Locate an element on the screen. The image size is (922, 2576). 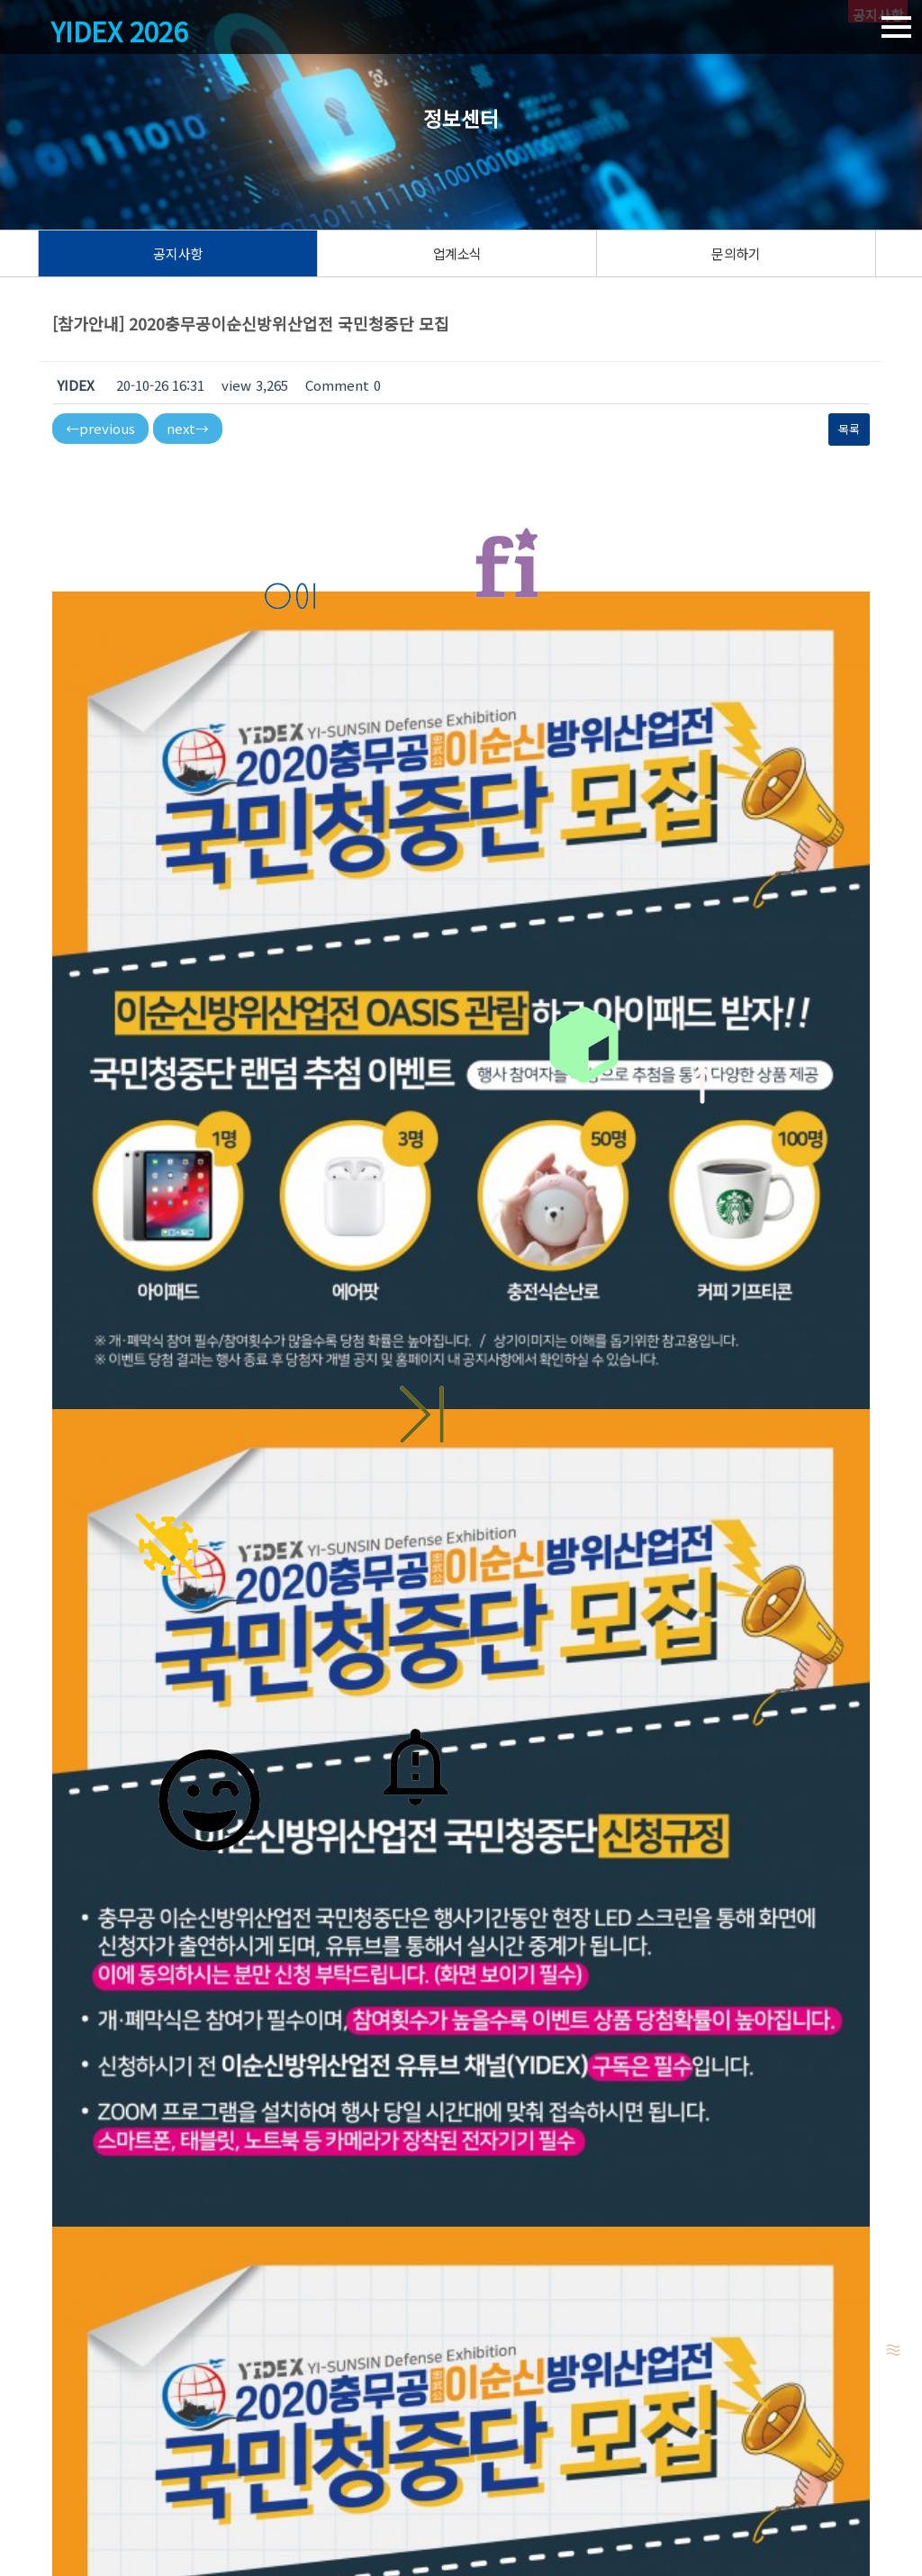
skip to the end of a track or playlist is located at coordinates (423, 1415).